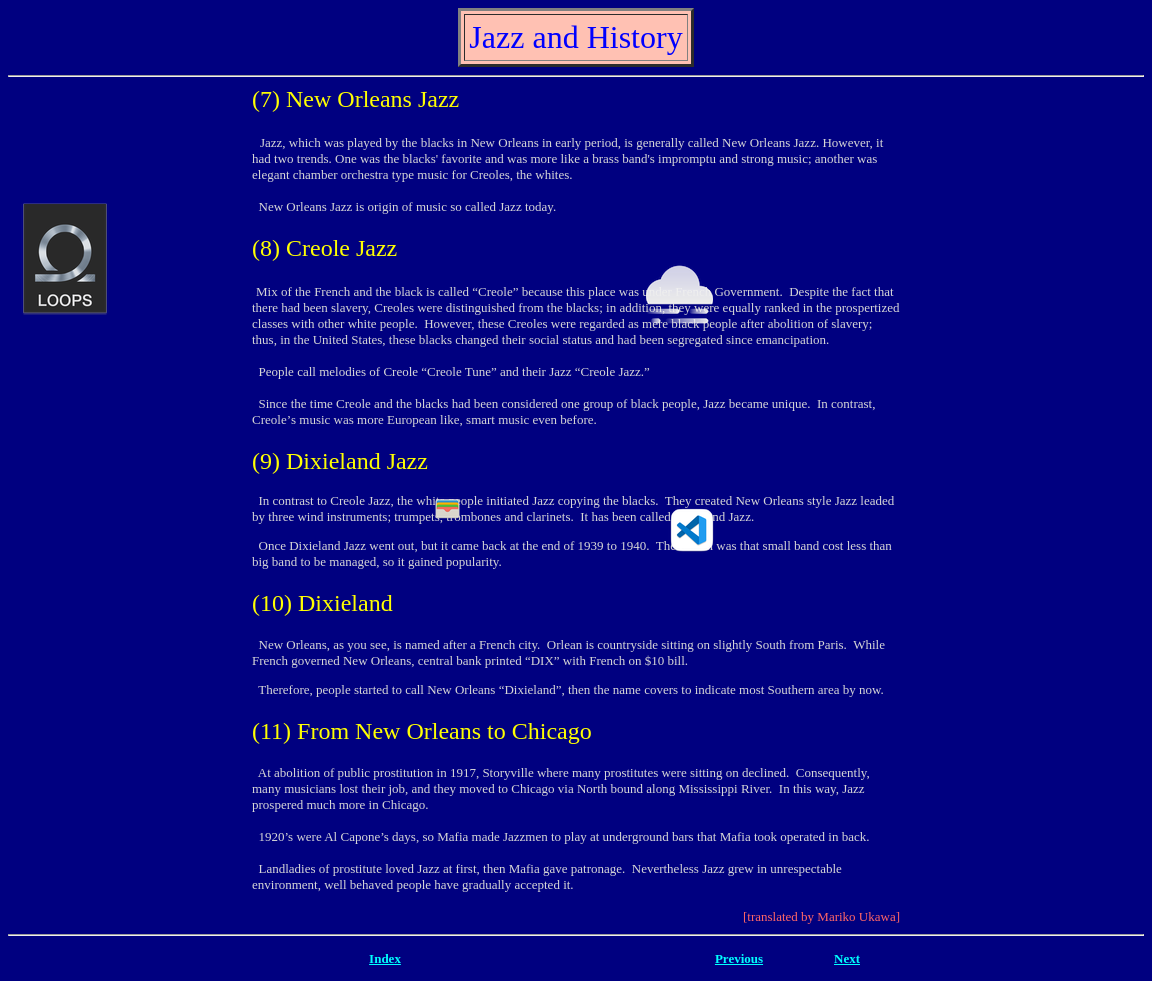 The image size is (1152, 981). What do you see at coordinates (447, 508) in the screenshot?
I see `access wallet settings and preferences` at bounding box center [447, 508].